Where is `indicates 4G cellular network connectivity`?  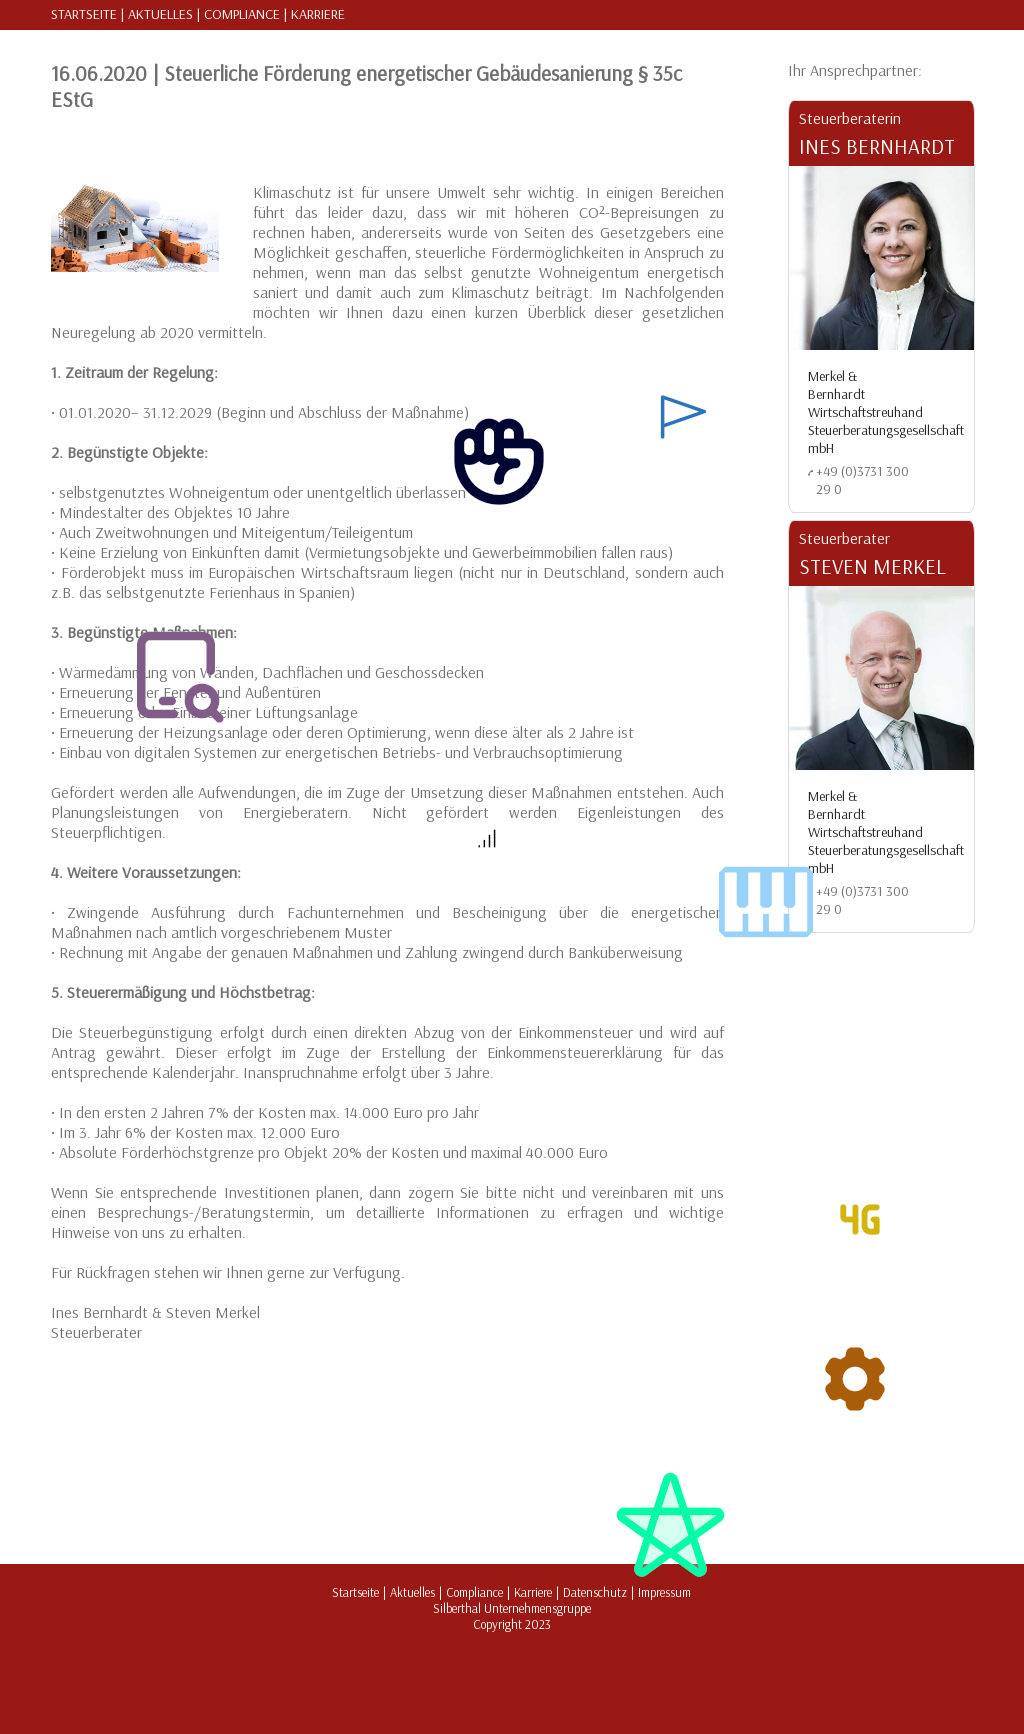 indicates 4G cellular network connectivity is located at coordinates (861, 1219).